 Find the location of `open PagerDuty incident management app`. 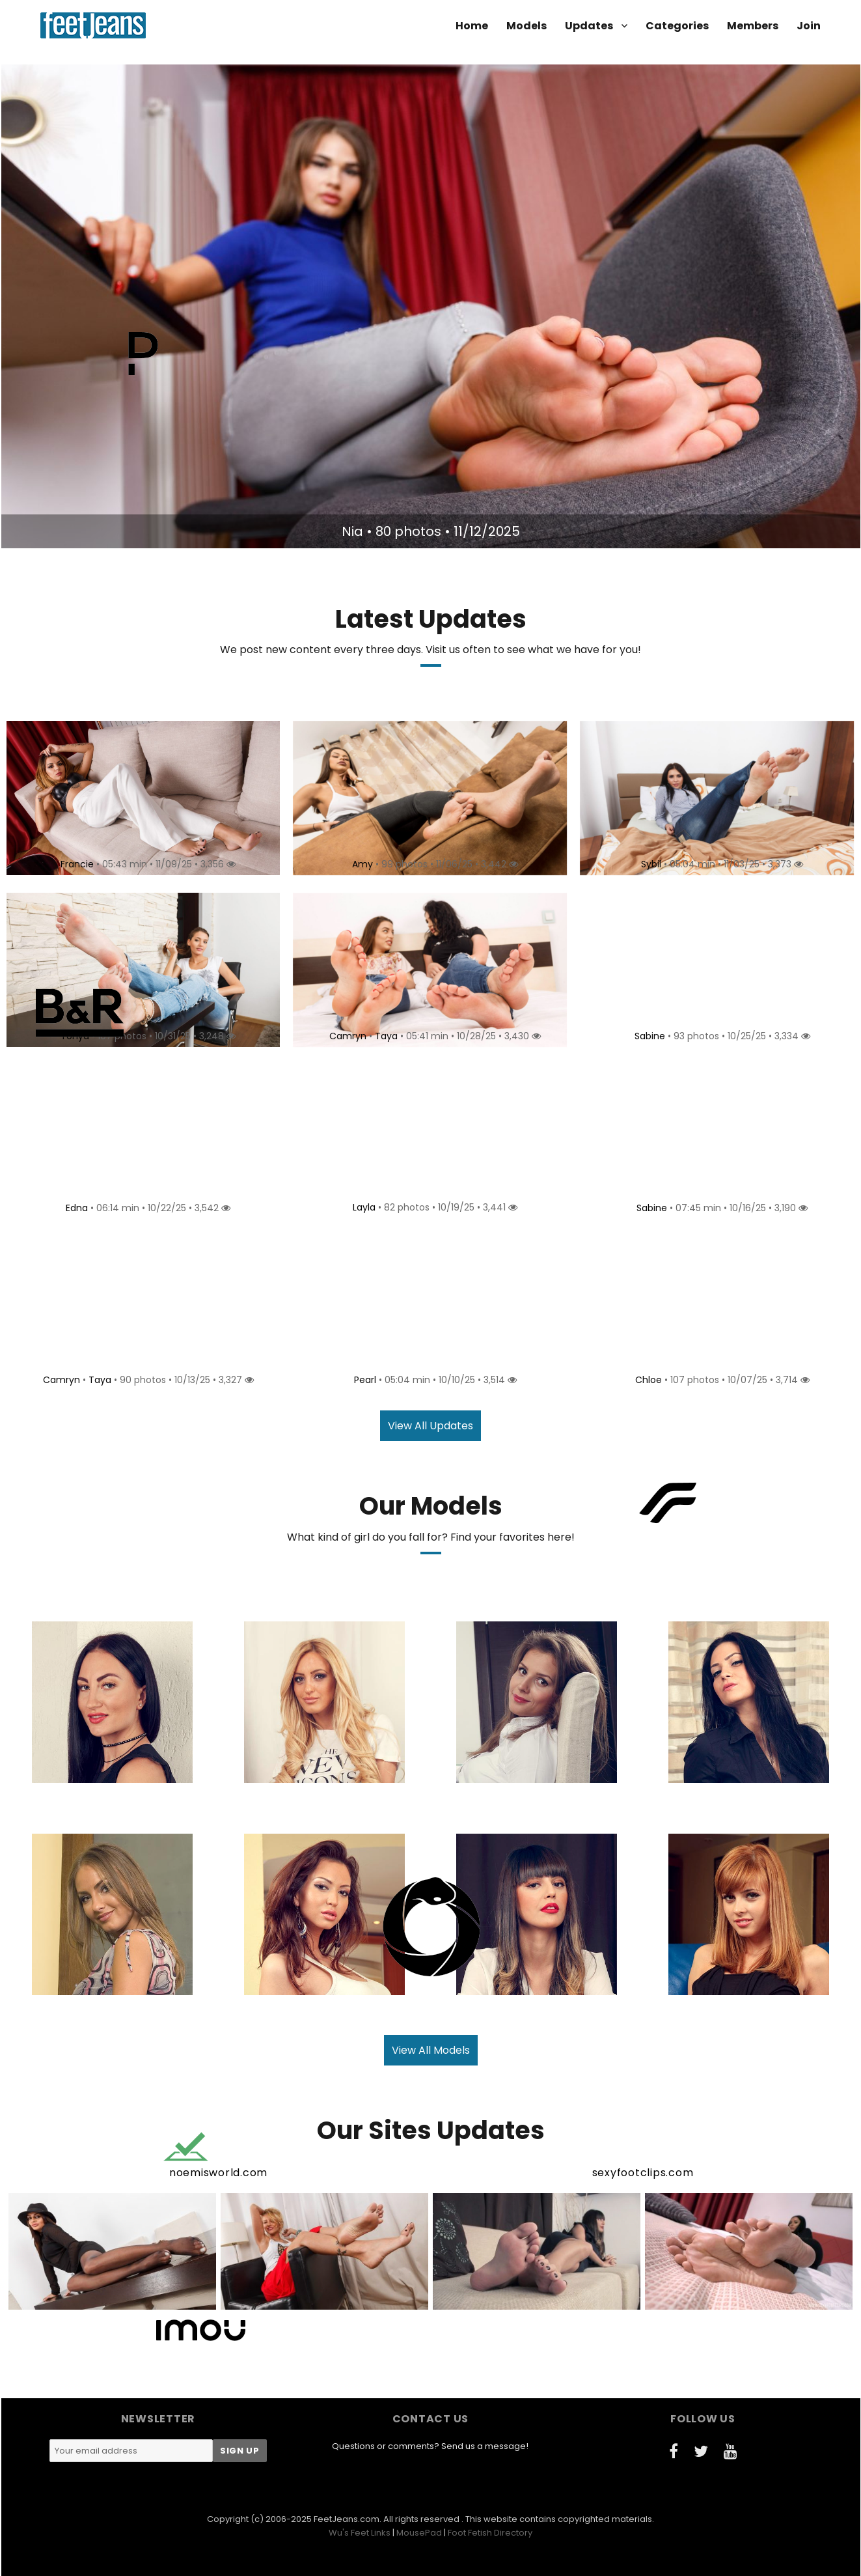

open PagerDuty incident management app is located at coordinates (143, 354).